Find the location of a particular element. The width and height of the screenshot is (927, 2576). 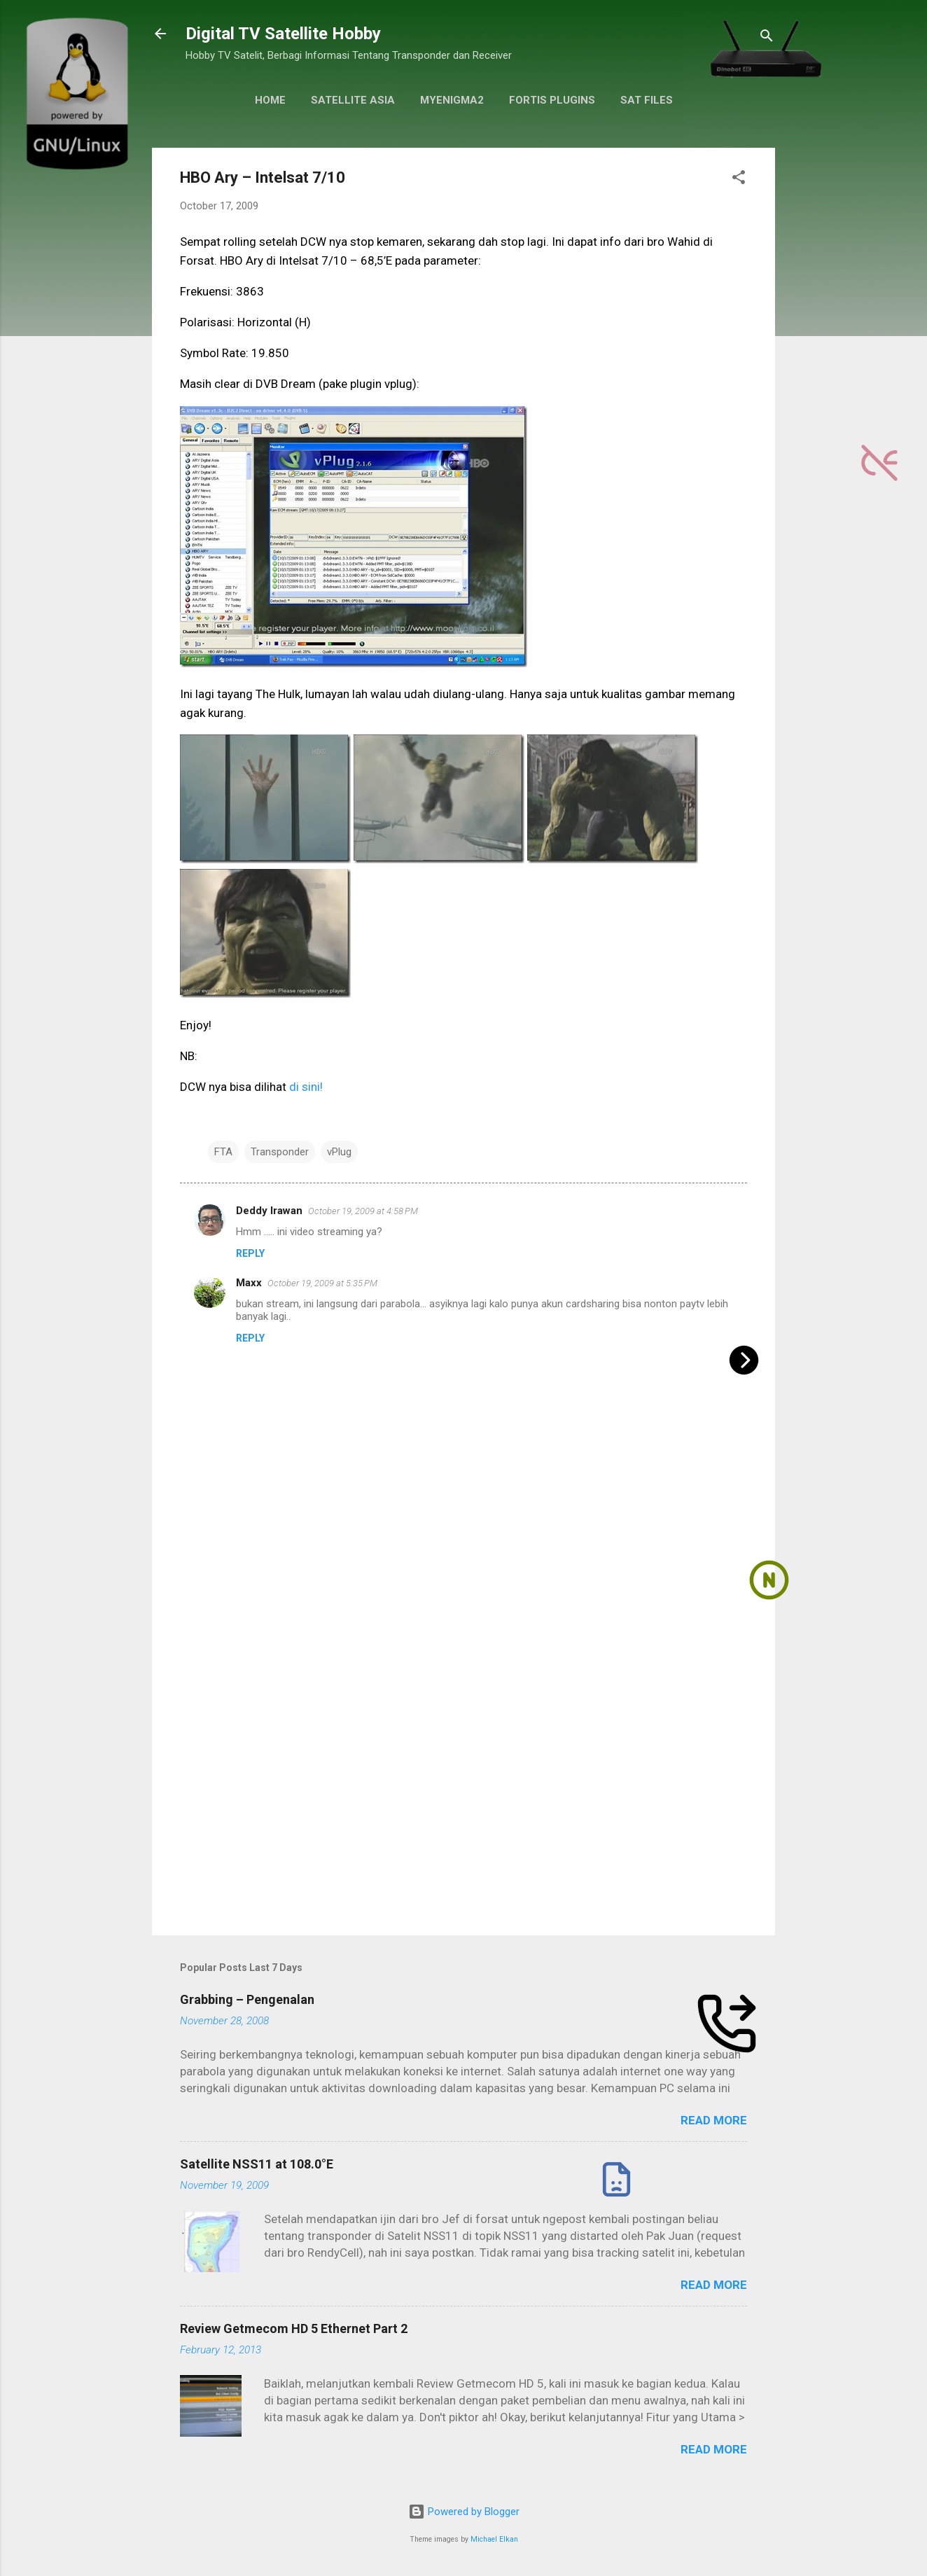

forward a call to another number is located at coordinates (727, 2024).